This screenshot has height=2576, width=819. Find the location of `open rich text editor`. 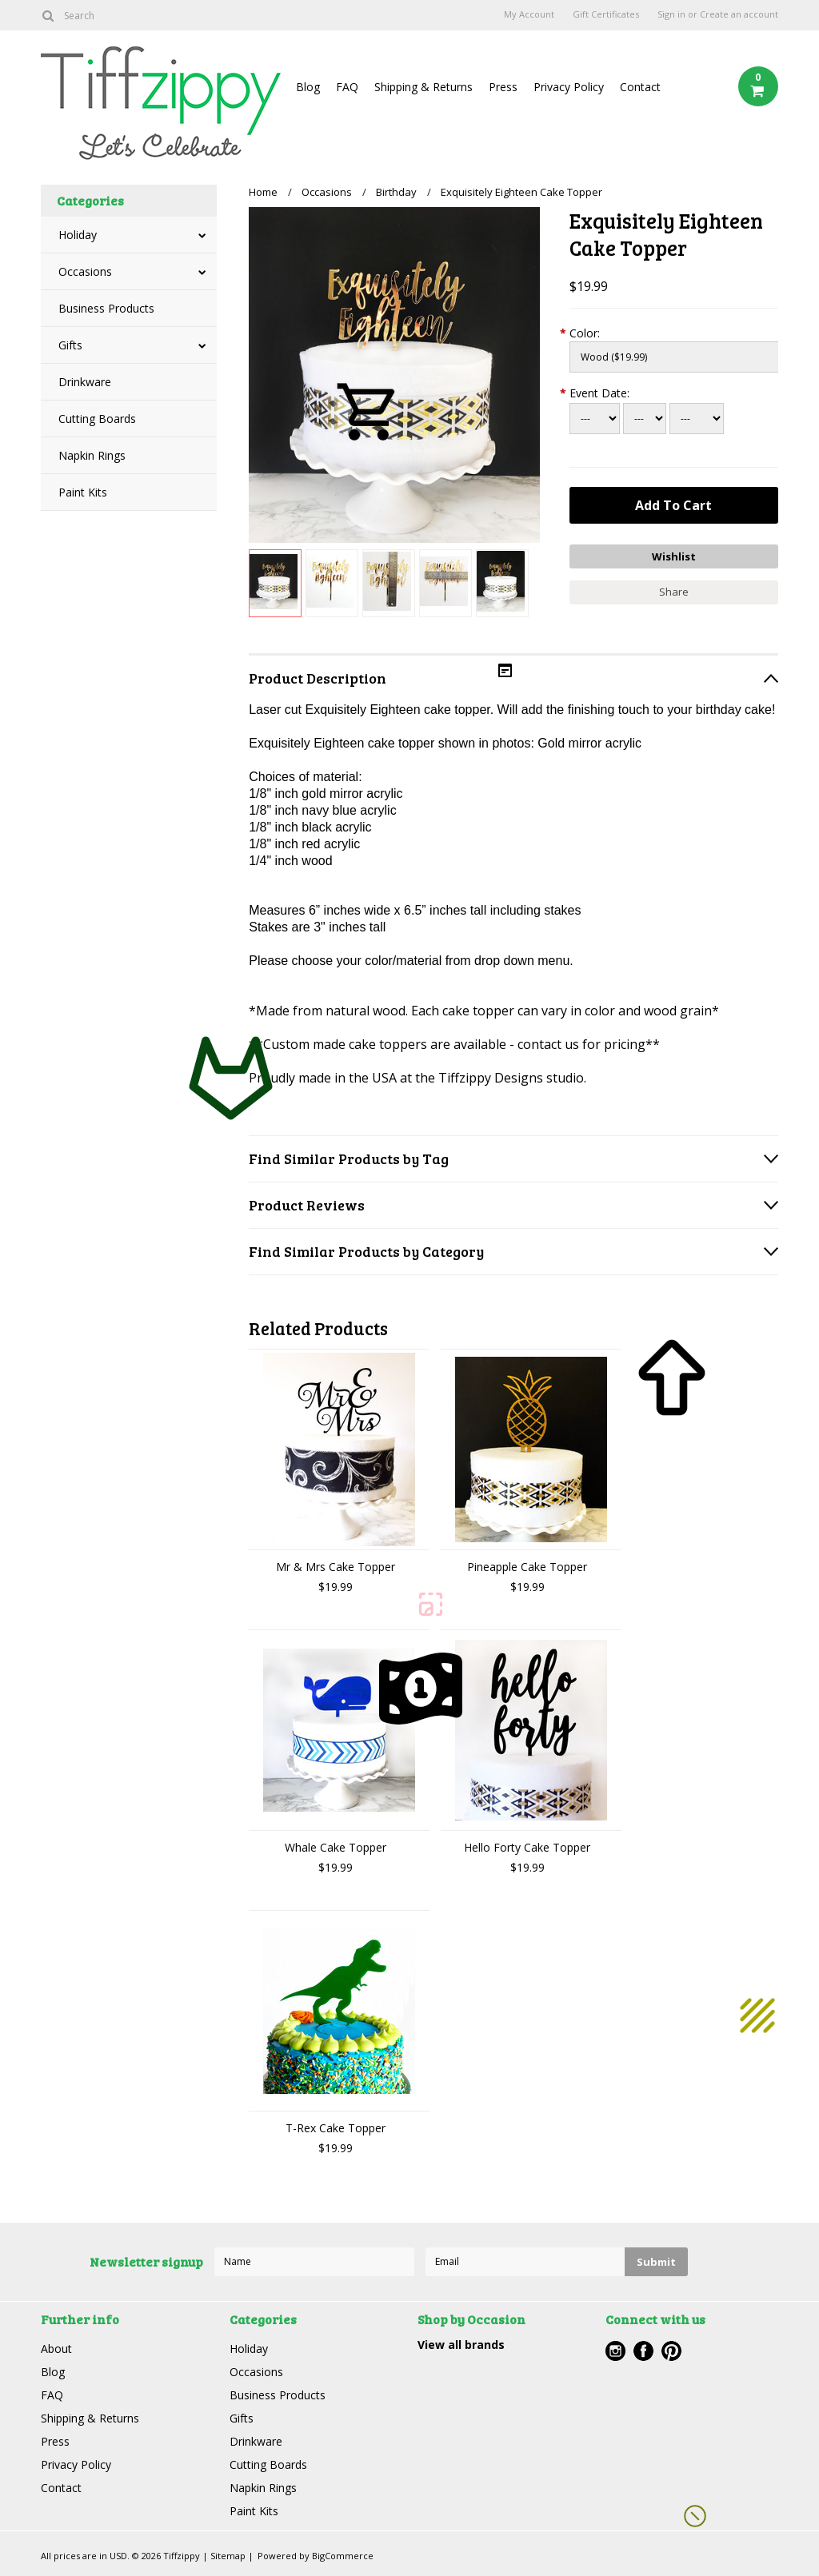

open rich text editor is located at coordinates (505, 670).